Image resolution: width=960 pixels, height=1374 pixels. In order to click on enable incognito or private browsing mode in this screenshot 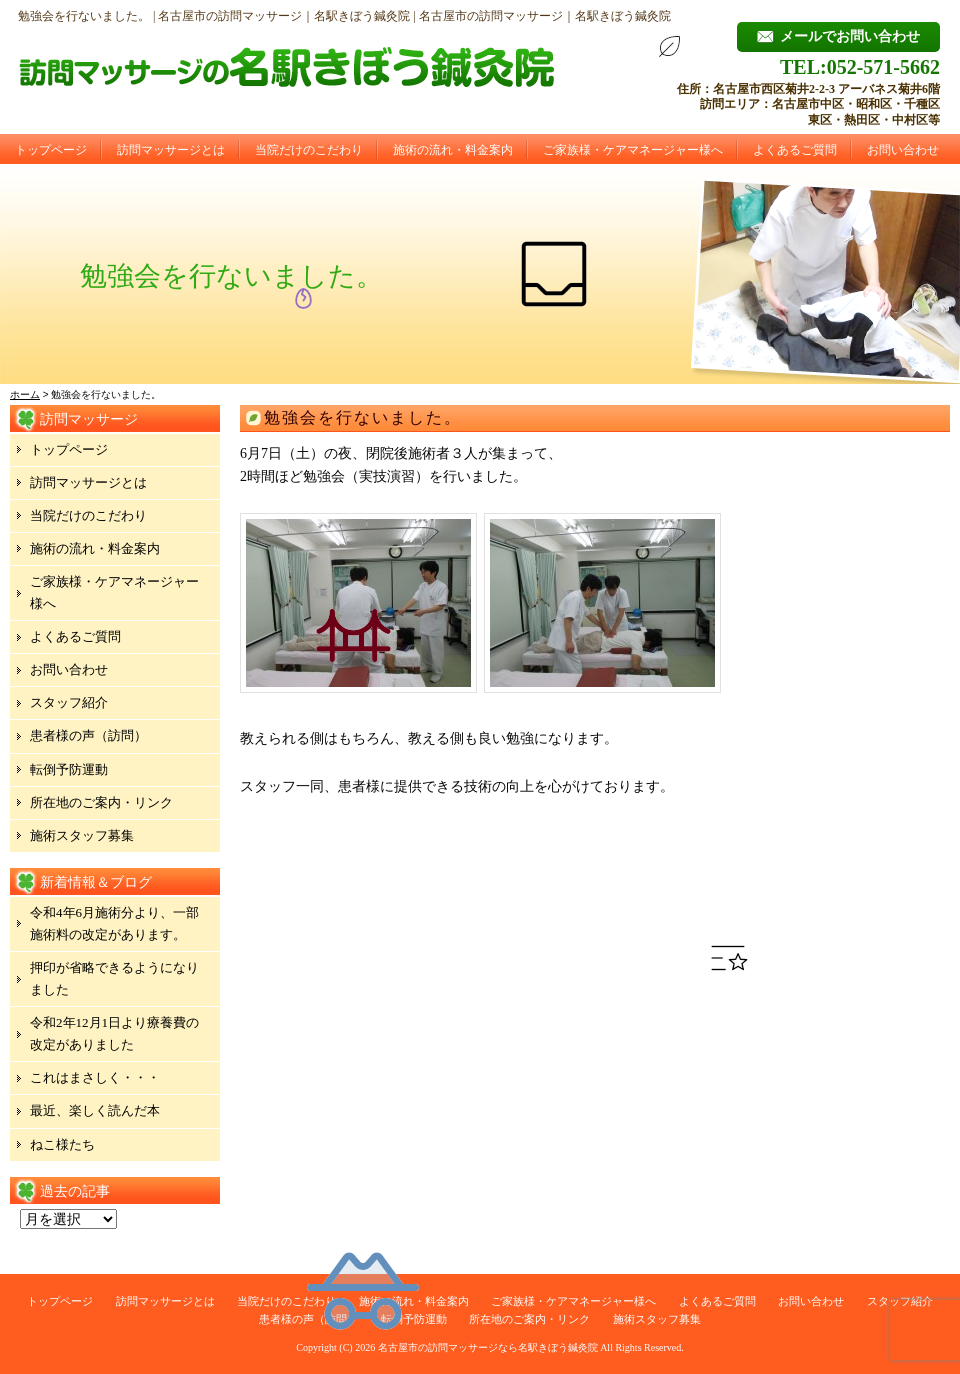, I will do `click(363, 1291)`.